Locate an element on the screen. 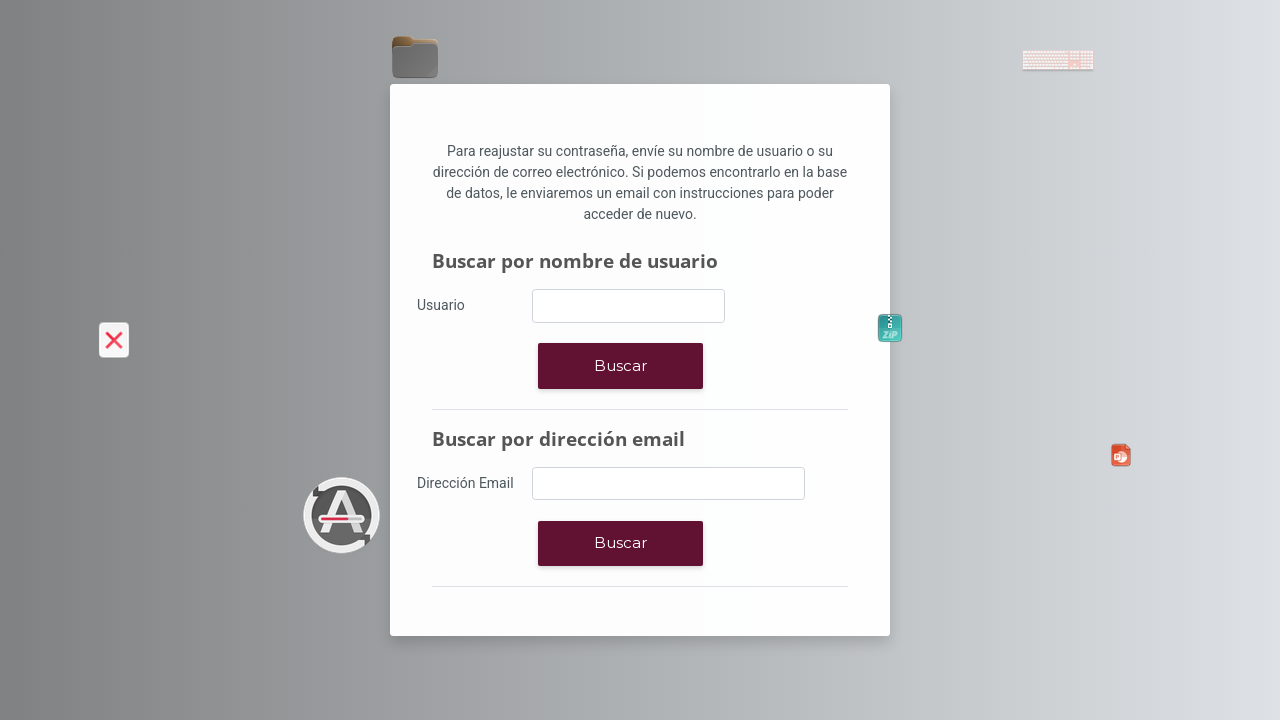  indicates a broken or invalid symbolic link is located at coordinates (114, 340).